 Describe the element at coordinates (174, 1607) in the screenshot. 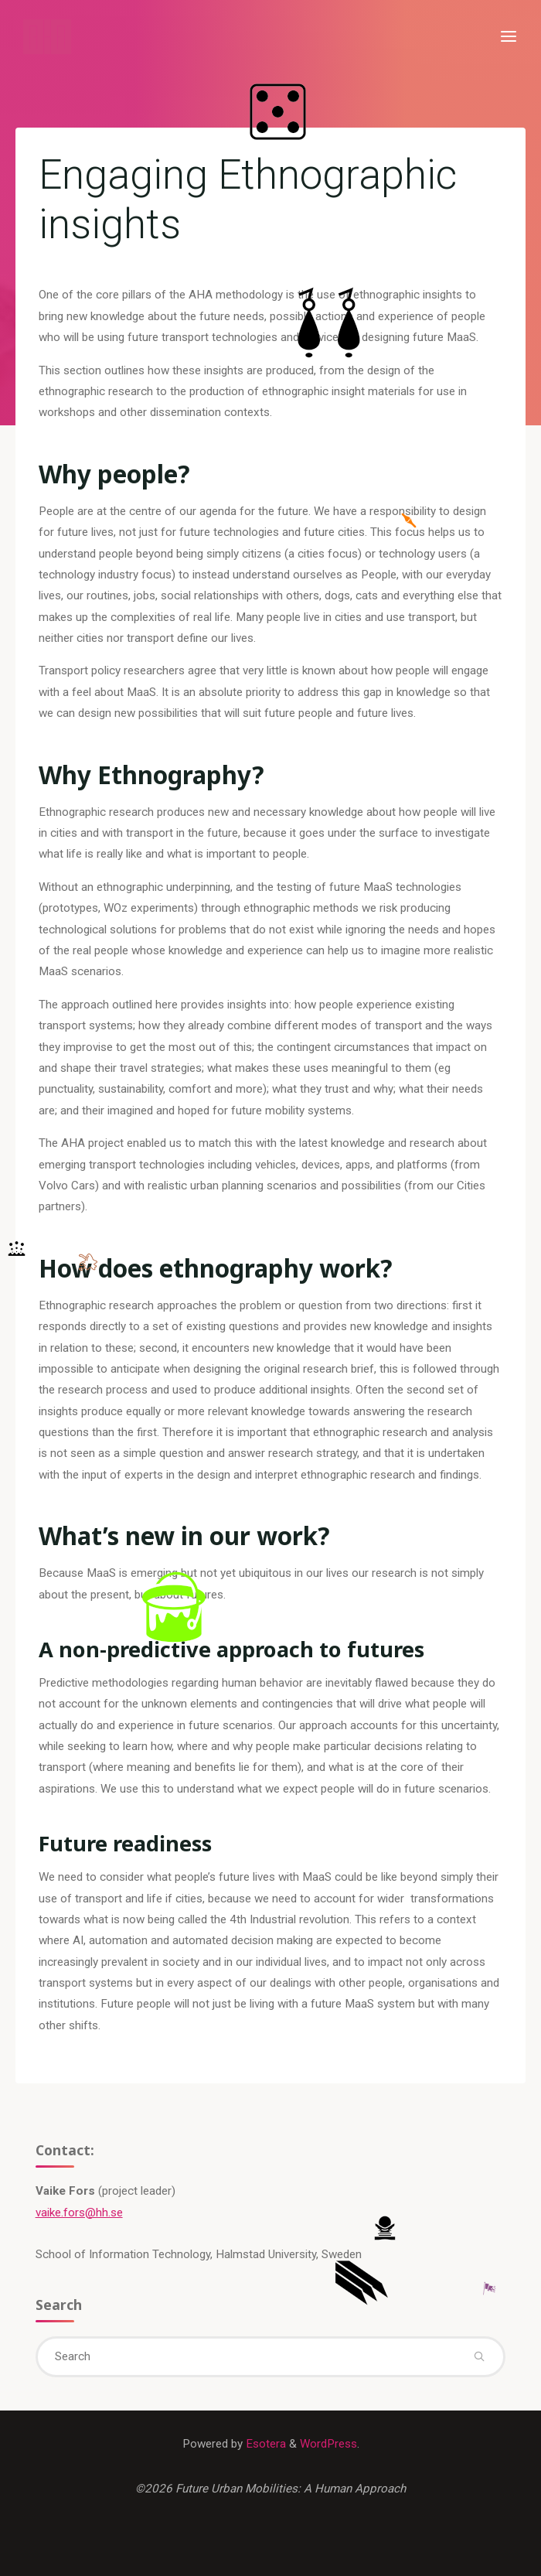

I see `fill an area with color` at that location.